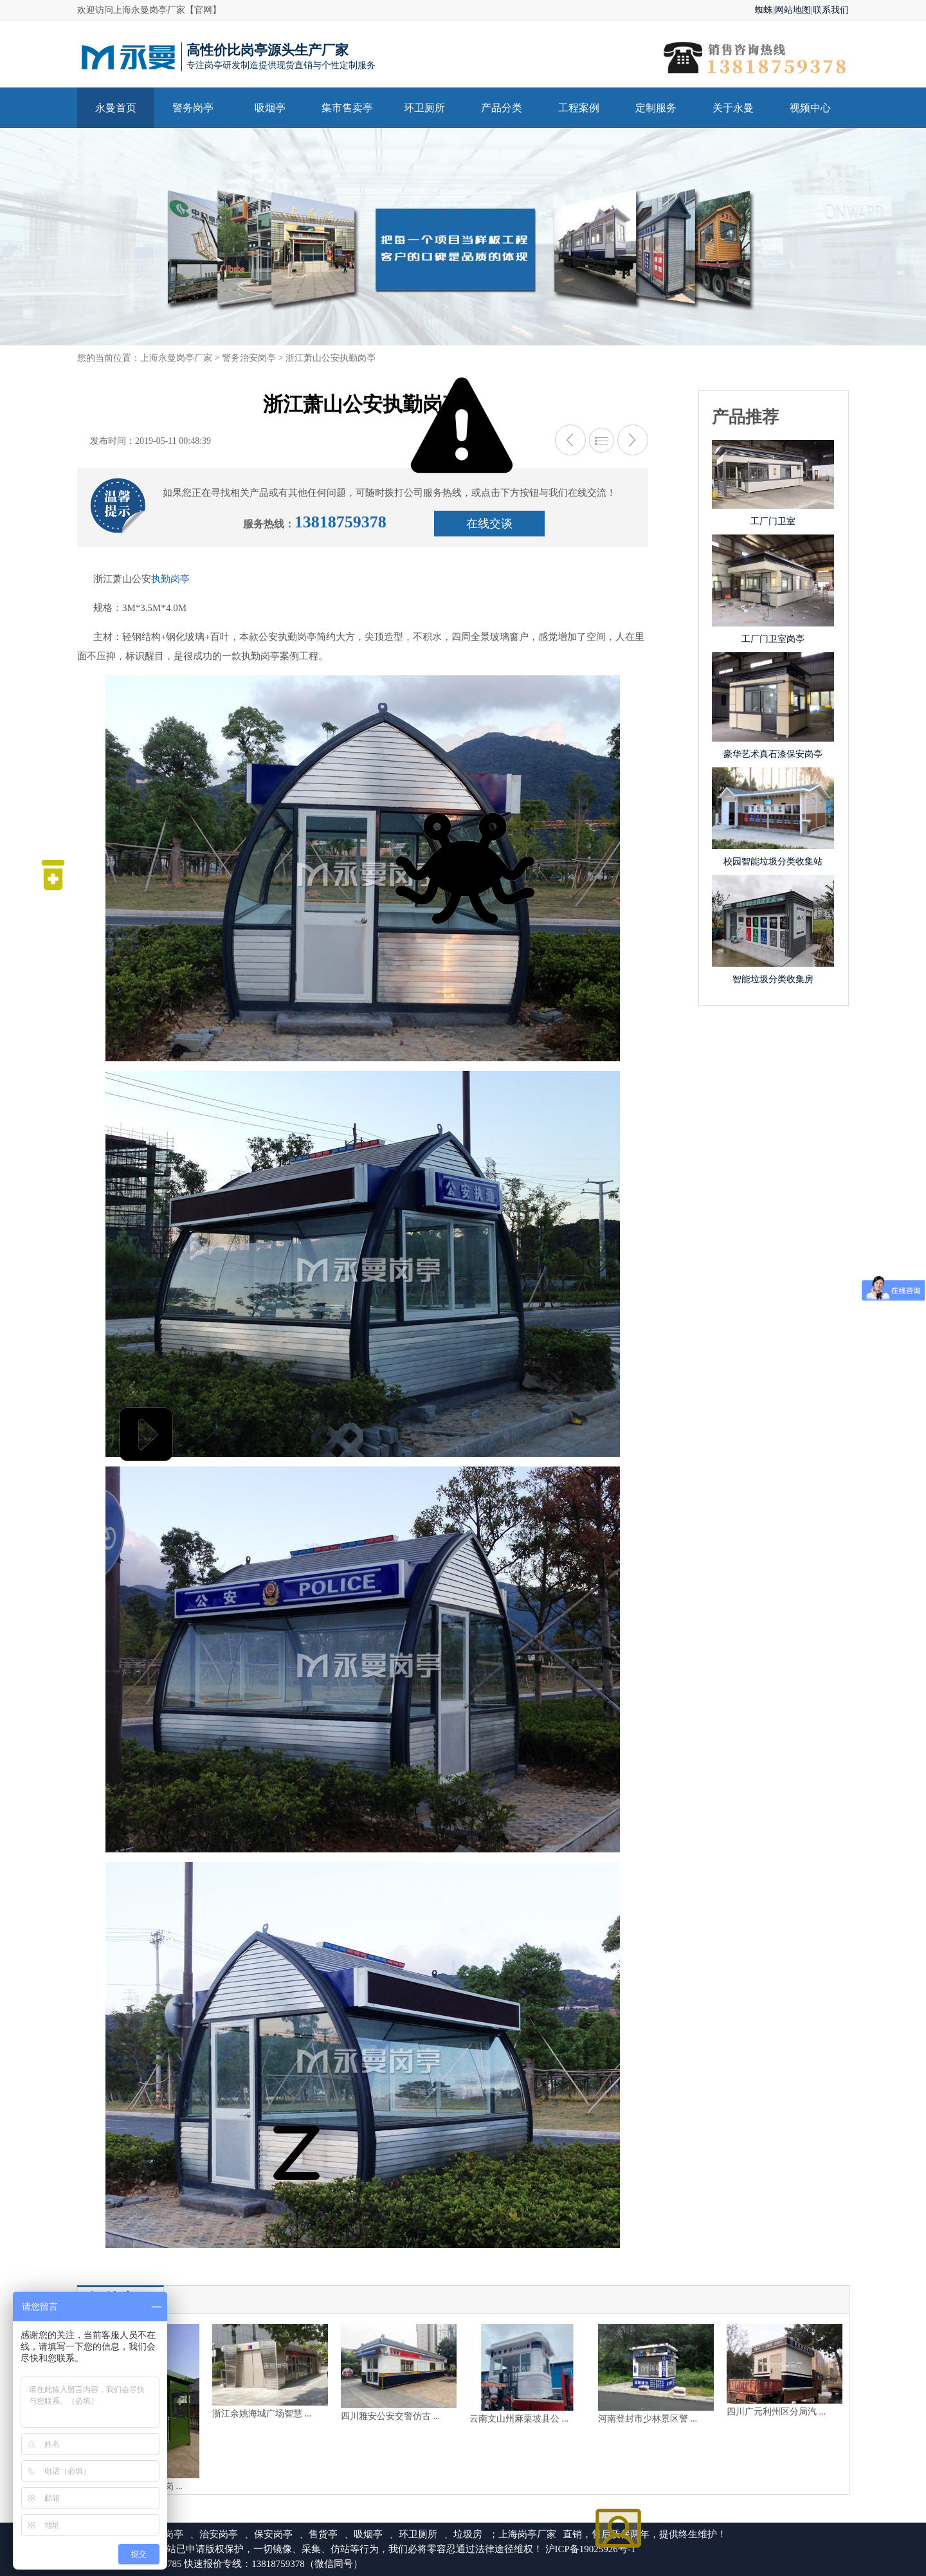 The width and height of the screenshot is (926, 2576). What do you see at coordinates (618, 2528) in the screenshot?
I see `view user profile card` at bounding box center [618, 2528].